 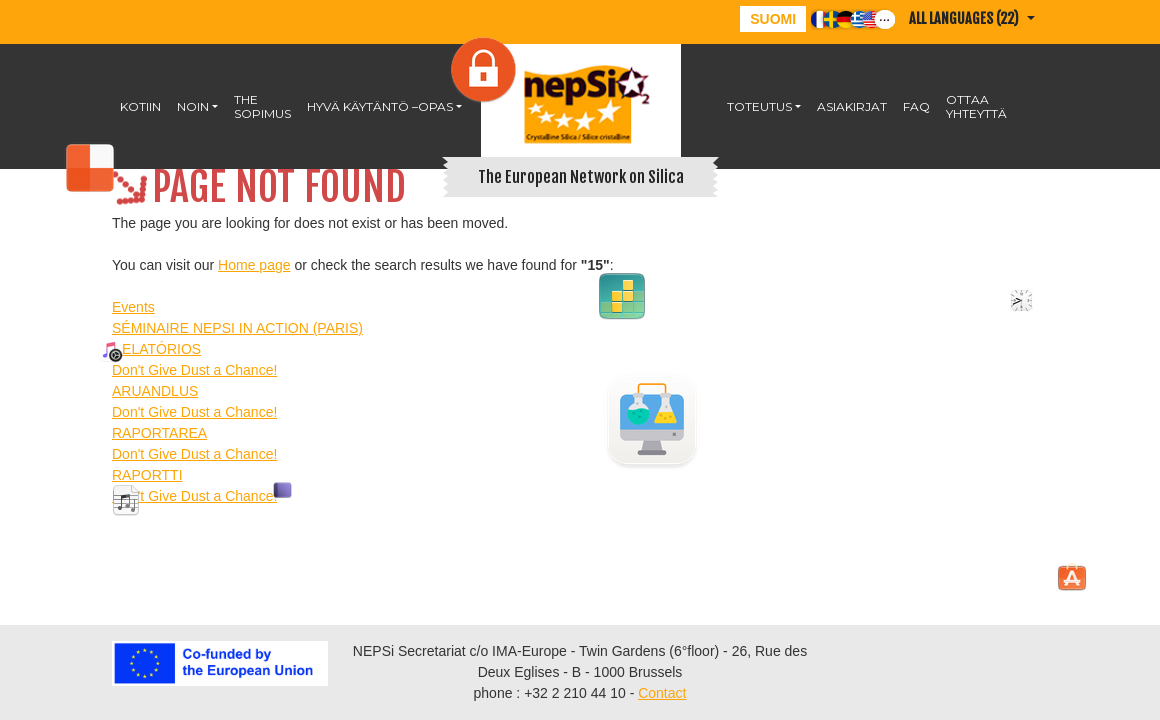 I want to click on open audio or music playback settings, so click(x=110, y=350).